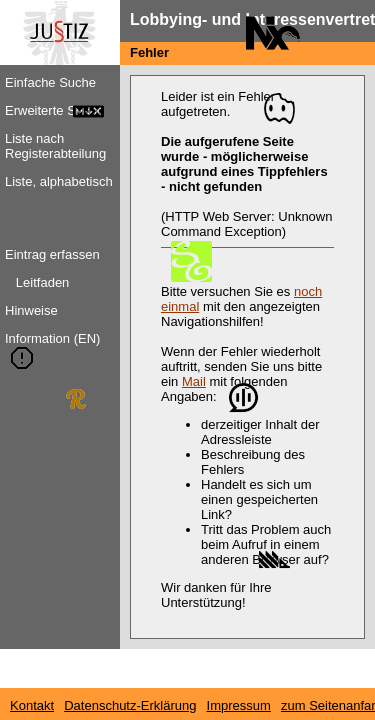  I want to click on MDX file format or project indicator, so click(88, 111).